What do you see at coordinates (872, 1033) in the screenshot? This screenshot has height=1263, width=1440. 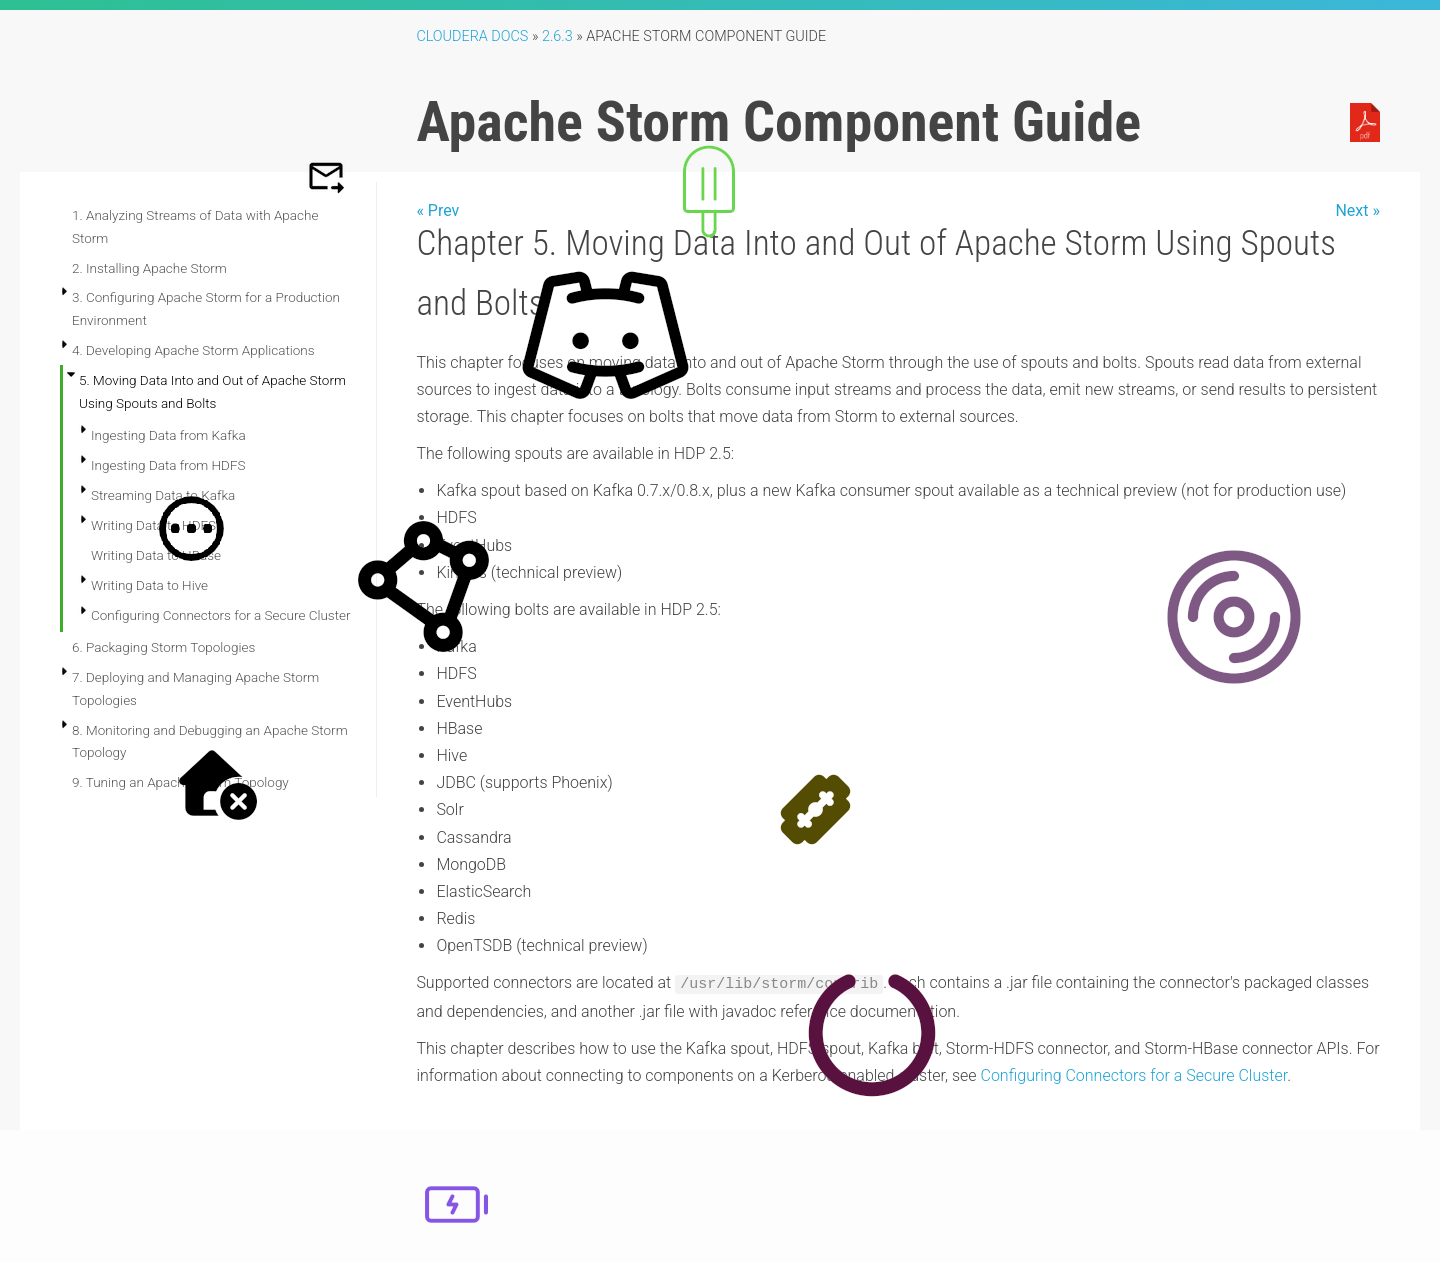 I see `loading or processing in progress` at bounding box center [872, 1033].